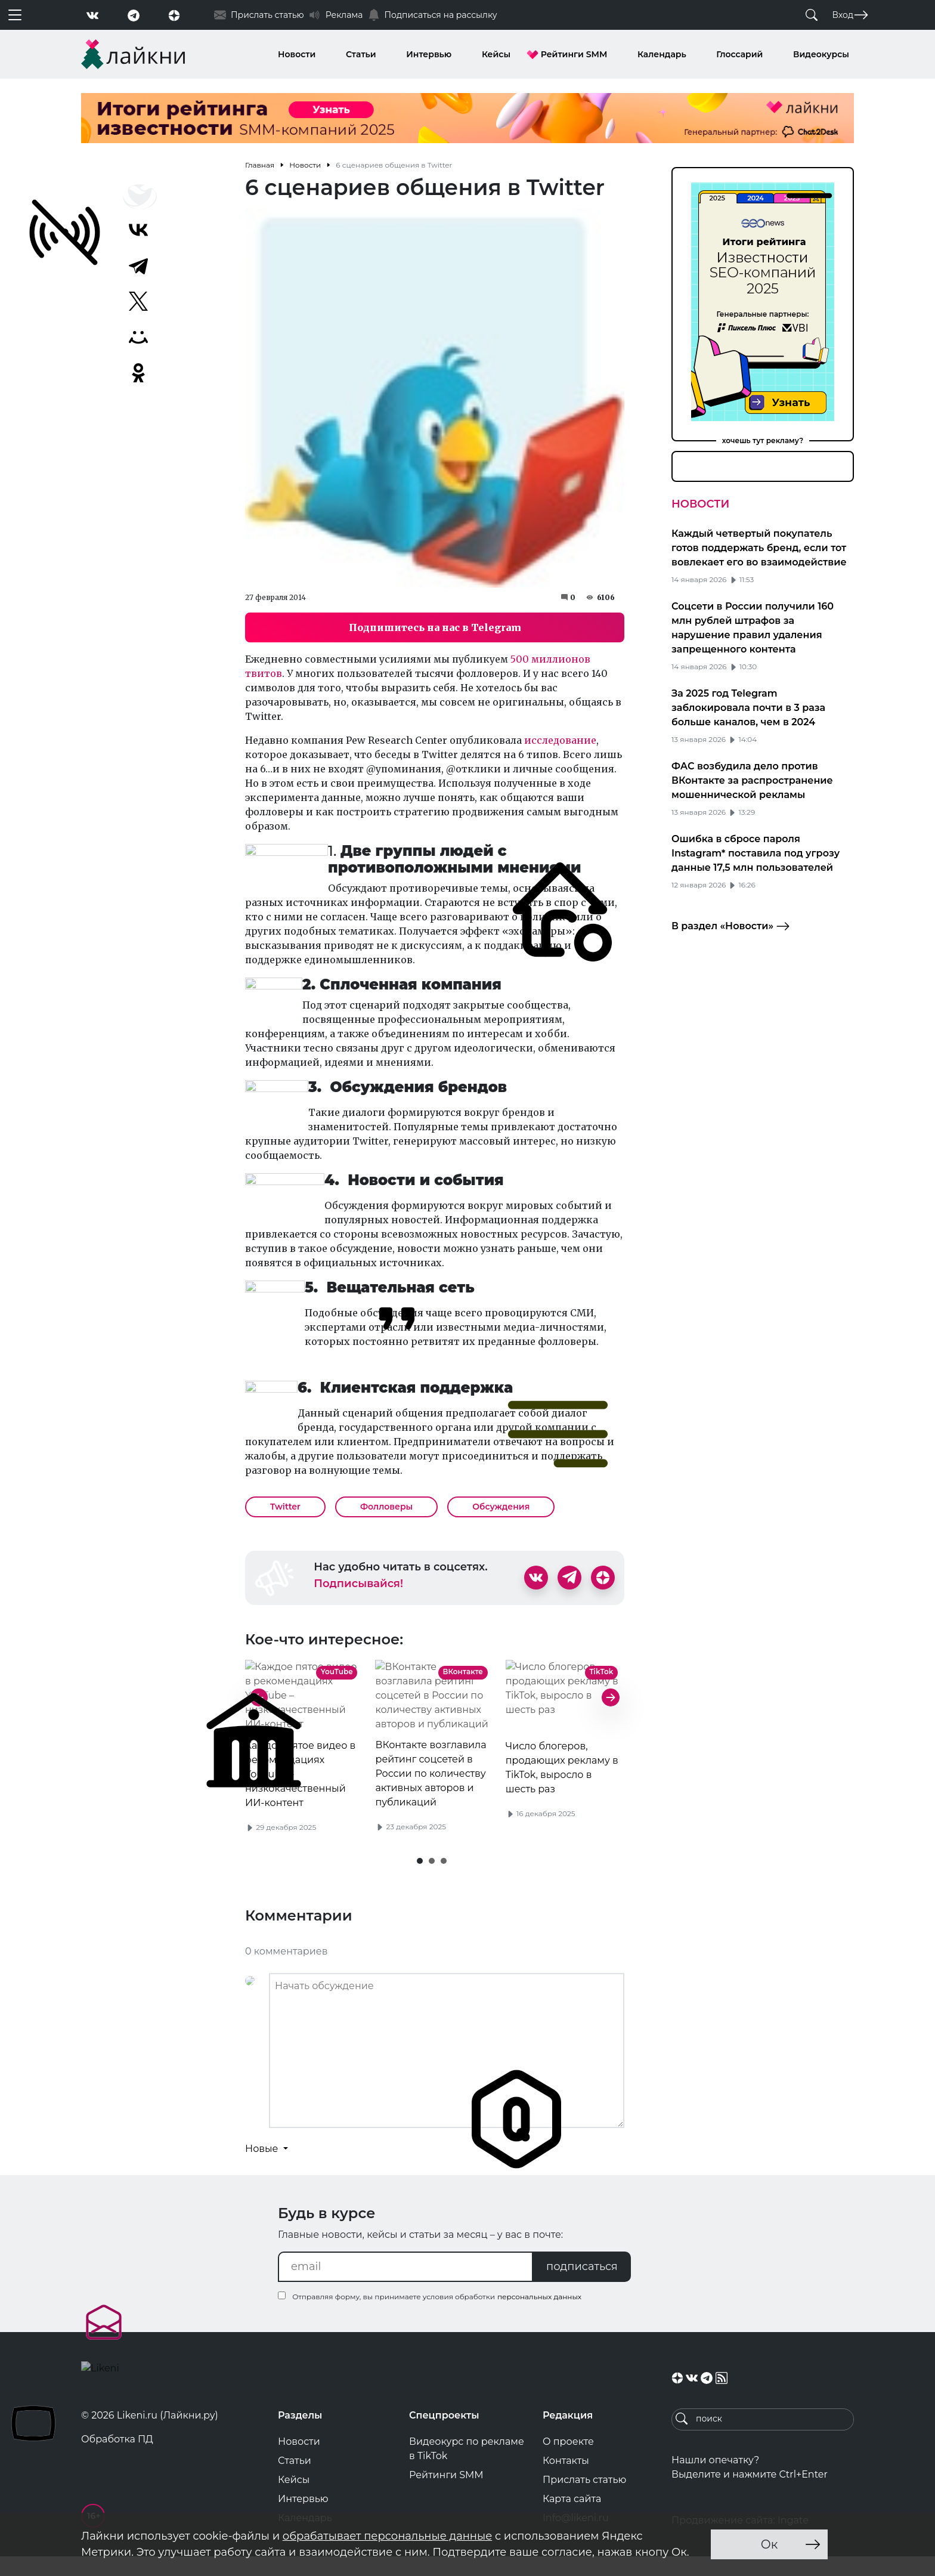 Image resolution: width=935 pixels, height=2576 pixels. What do you see at coordinates (33, 2423) in the screenshot?
I see `switch to wide-angle or panorama camera mode` at bounding box center [33, 2423].